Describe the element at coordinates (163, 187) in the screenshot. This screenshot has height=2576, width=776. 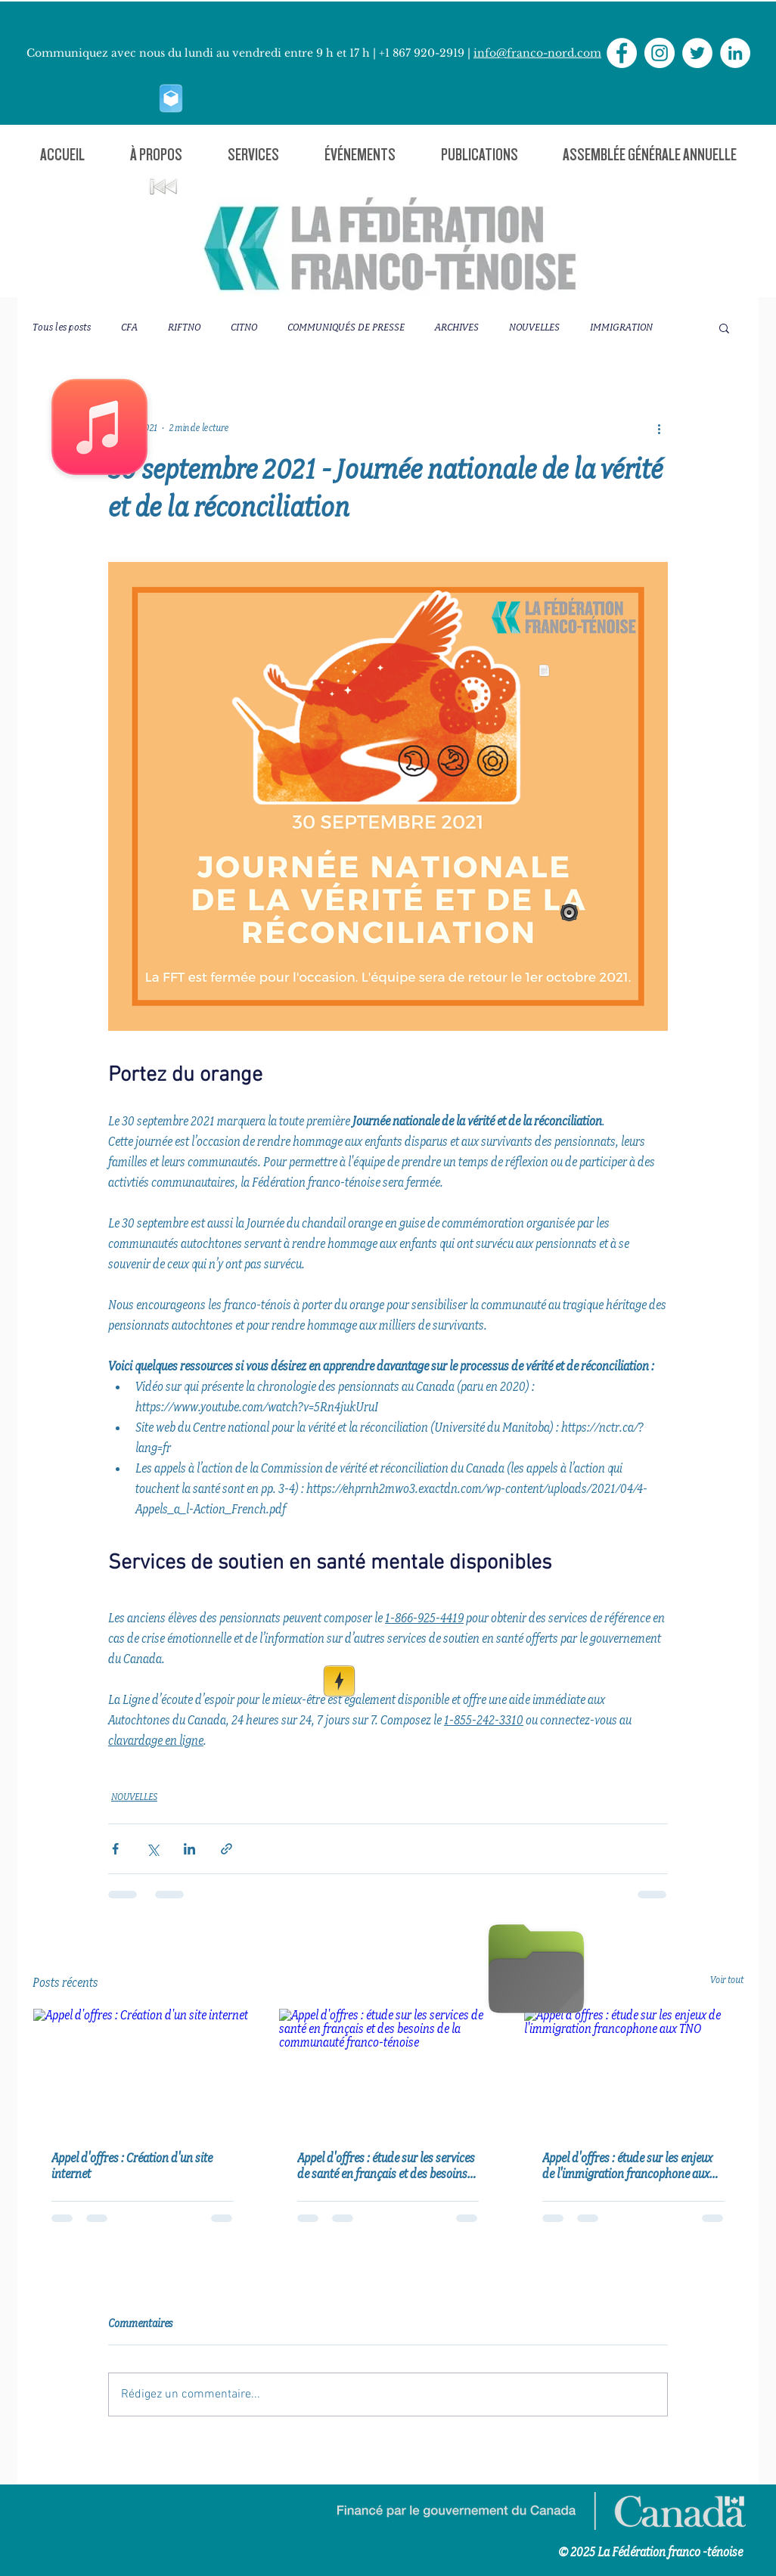
I see `skip to previous track` at that location.